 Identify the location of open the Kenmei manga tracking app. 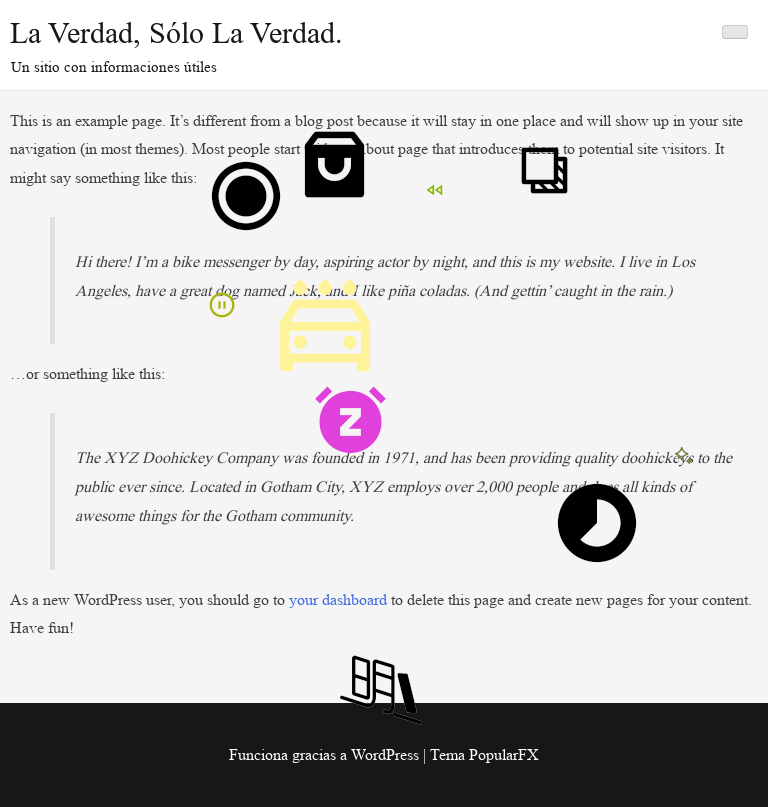
(381, 690).